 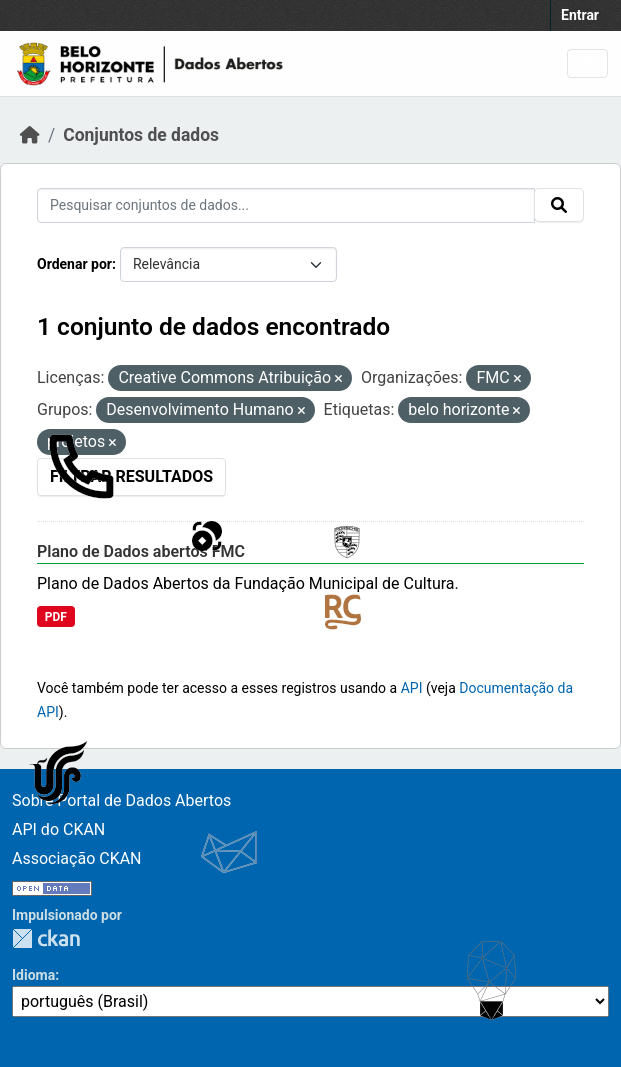 I want to click on swap or exchange cryptocurrency tokens, so click(x=207, y=536).